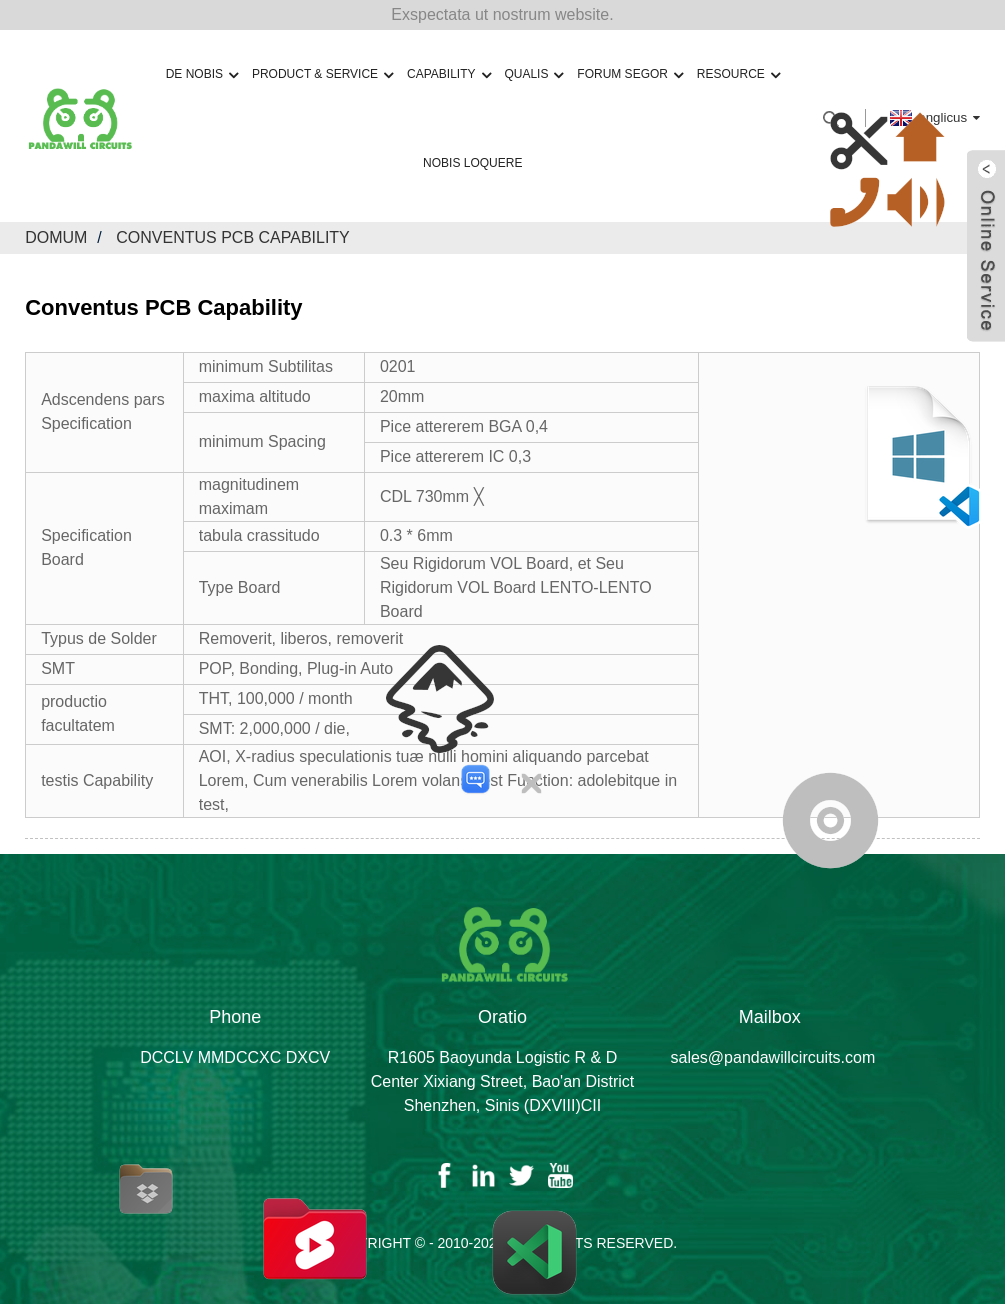 This screenshot has height=1304, width=1005. What do you see at coordinates (314, 1241) in the screenshot?
I see `open folder containing YouTube Shorts videos` at bounding box center [314, 1241].